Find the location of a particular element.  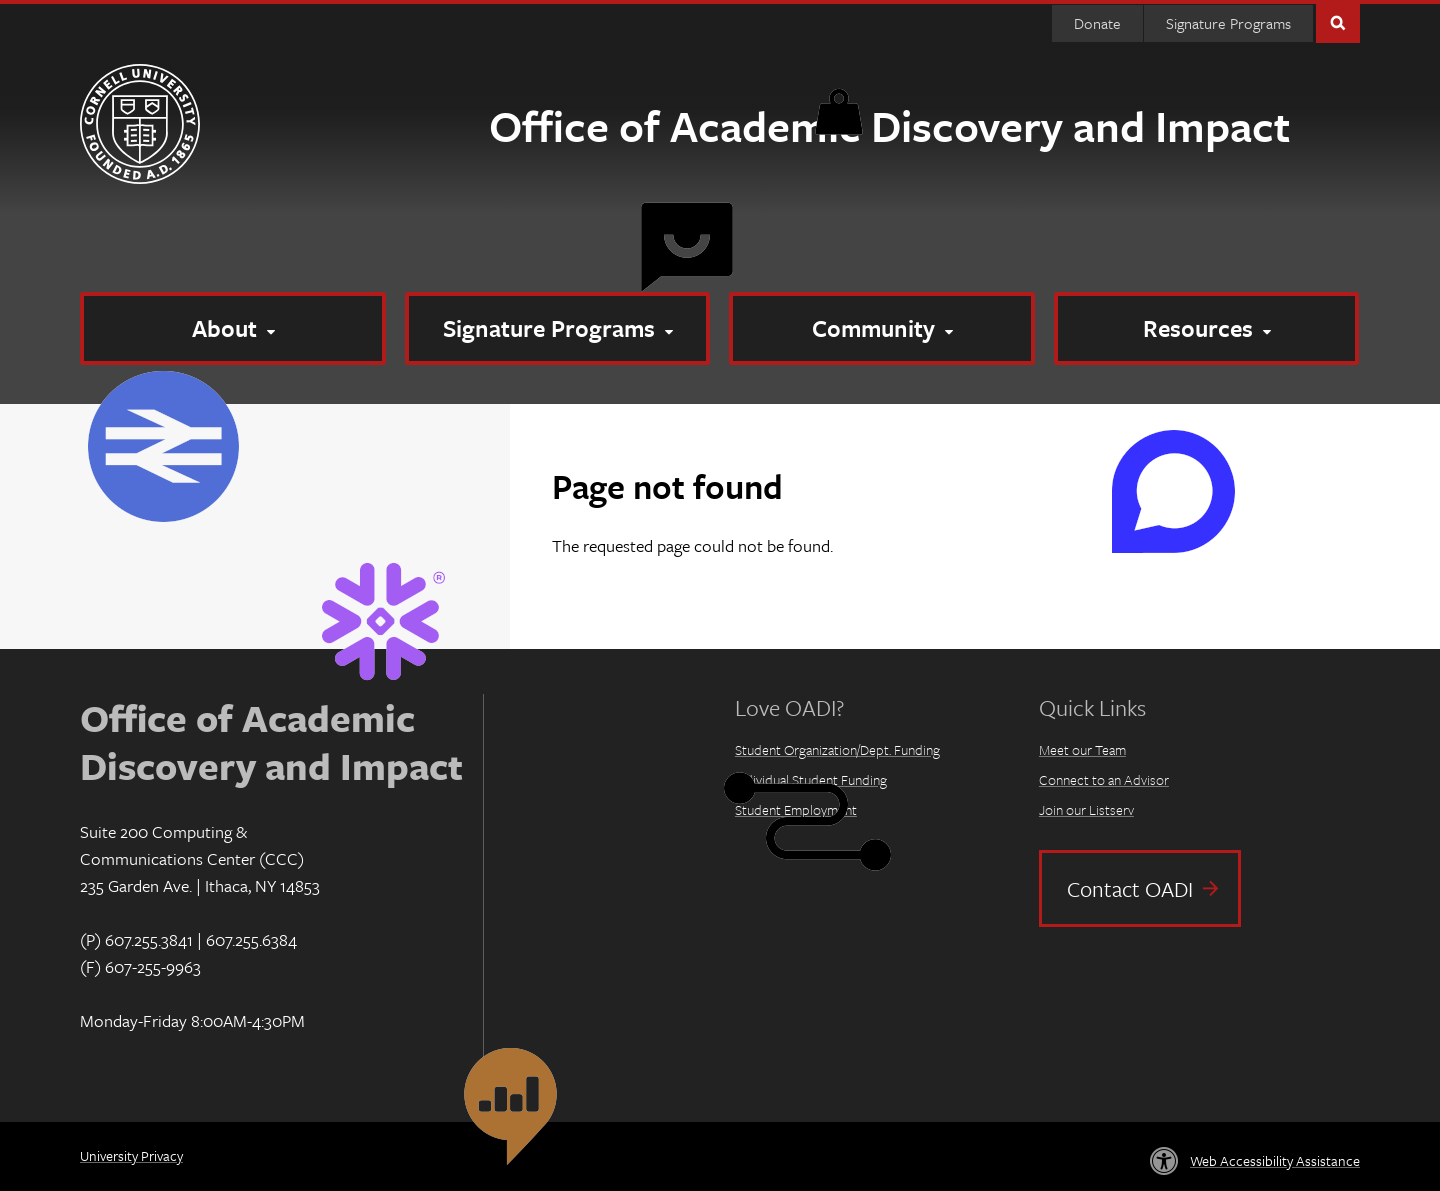

access National Rail train services and schedules is located at coordinates (163, 446).